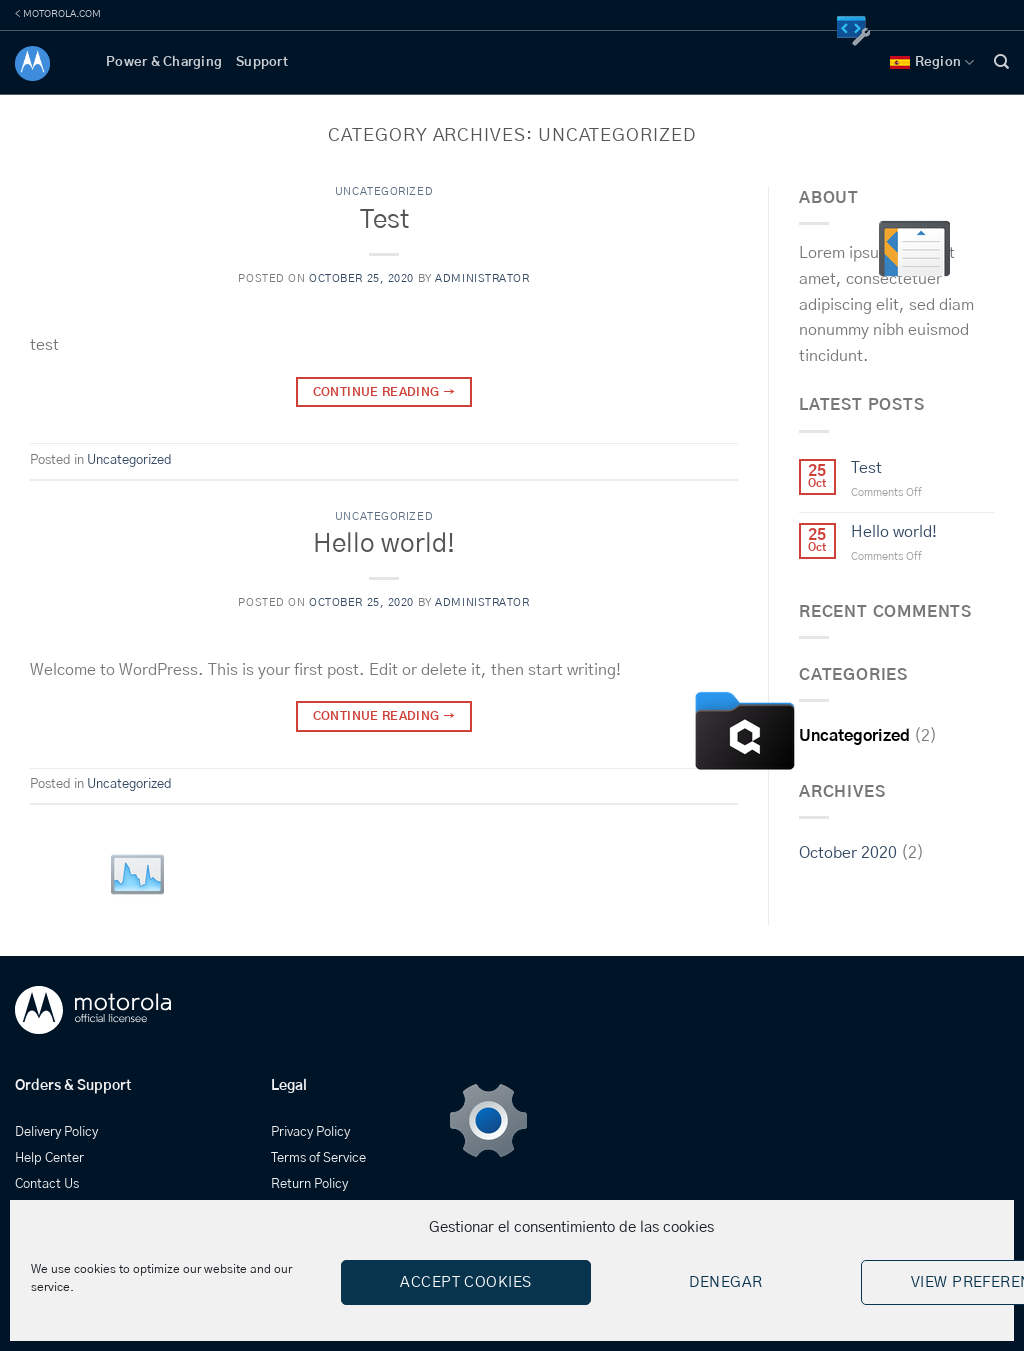 This screenshot has width=1024, height=1351. I want to click on open task manager or running applications, so click(914, 249).